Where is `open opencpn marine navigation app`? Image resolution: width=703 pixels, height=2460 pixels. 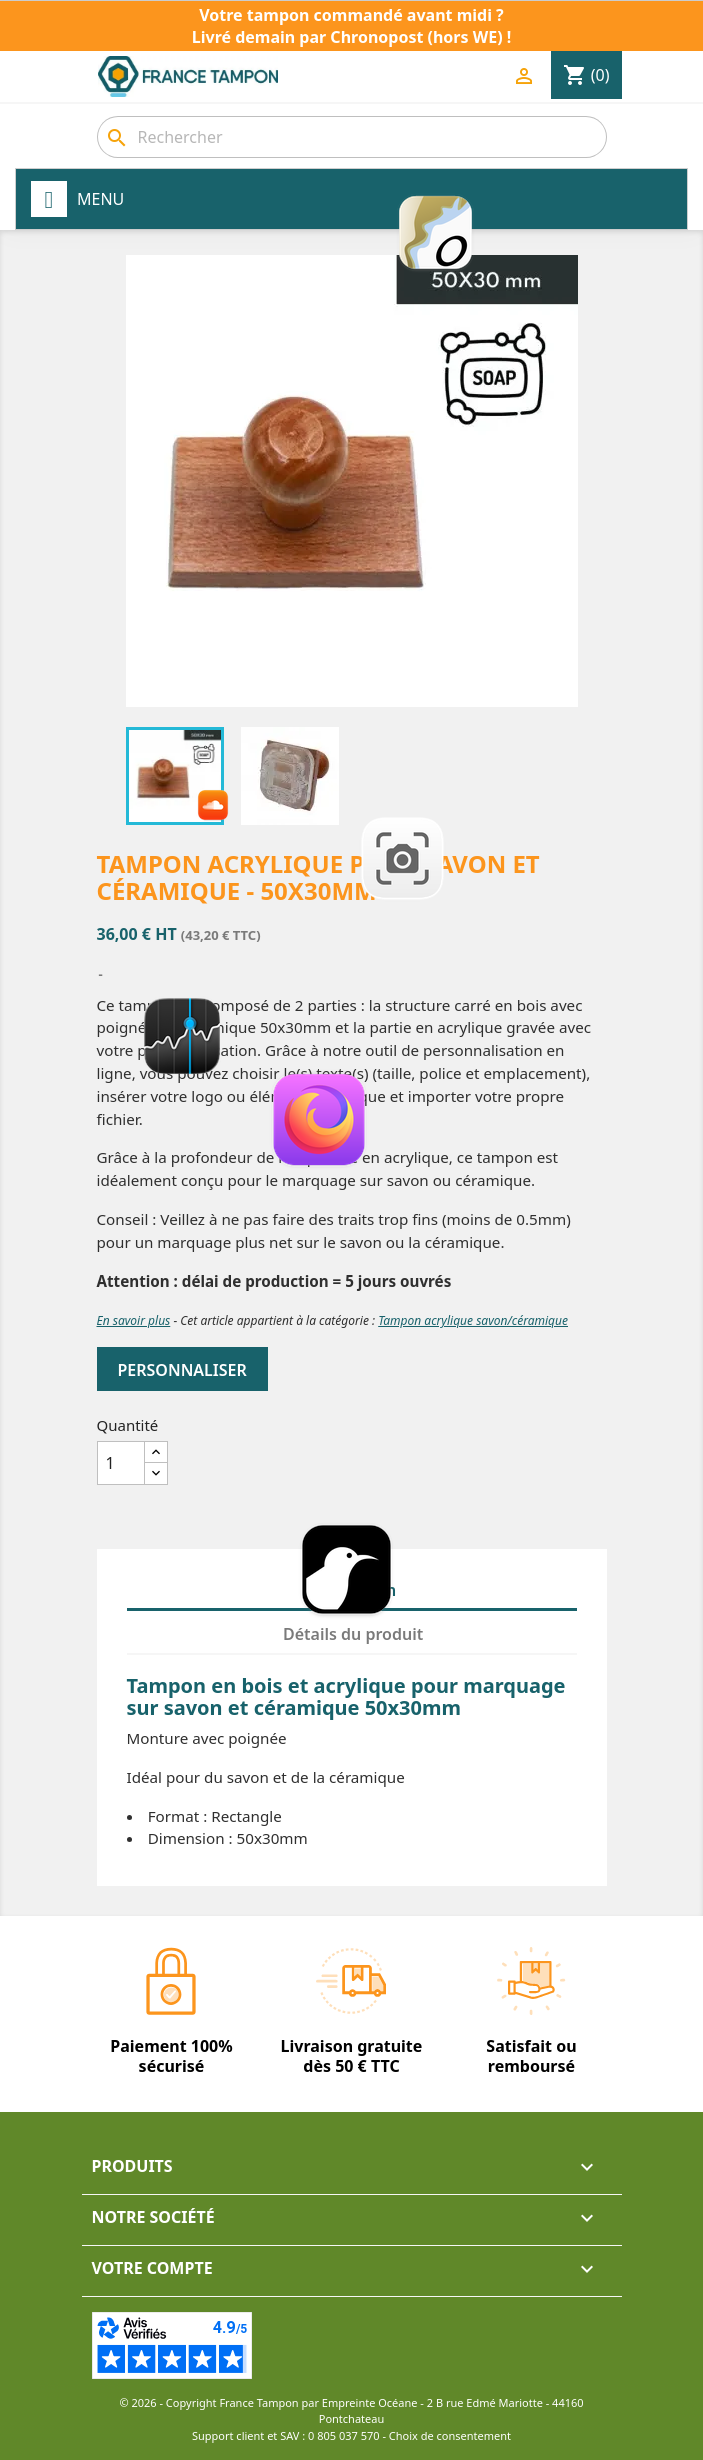 open opencpn marine navigation app is located at coordinates (435, 232).